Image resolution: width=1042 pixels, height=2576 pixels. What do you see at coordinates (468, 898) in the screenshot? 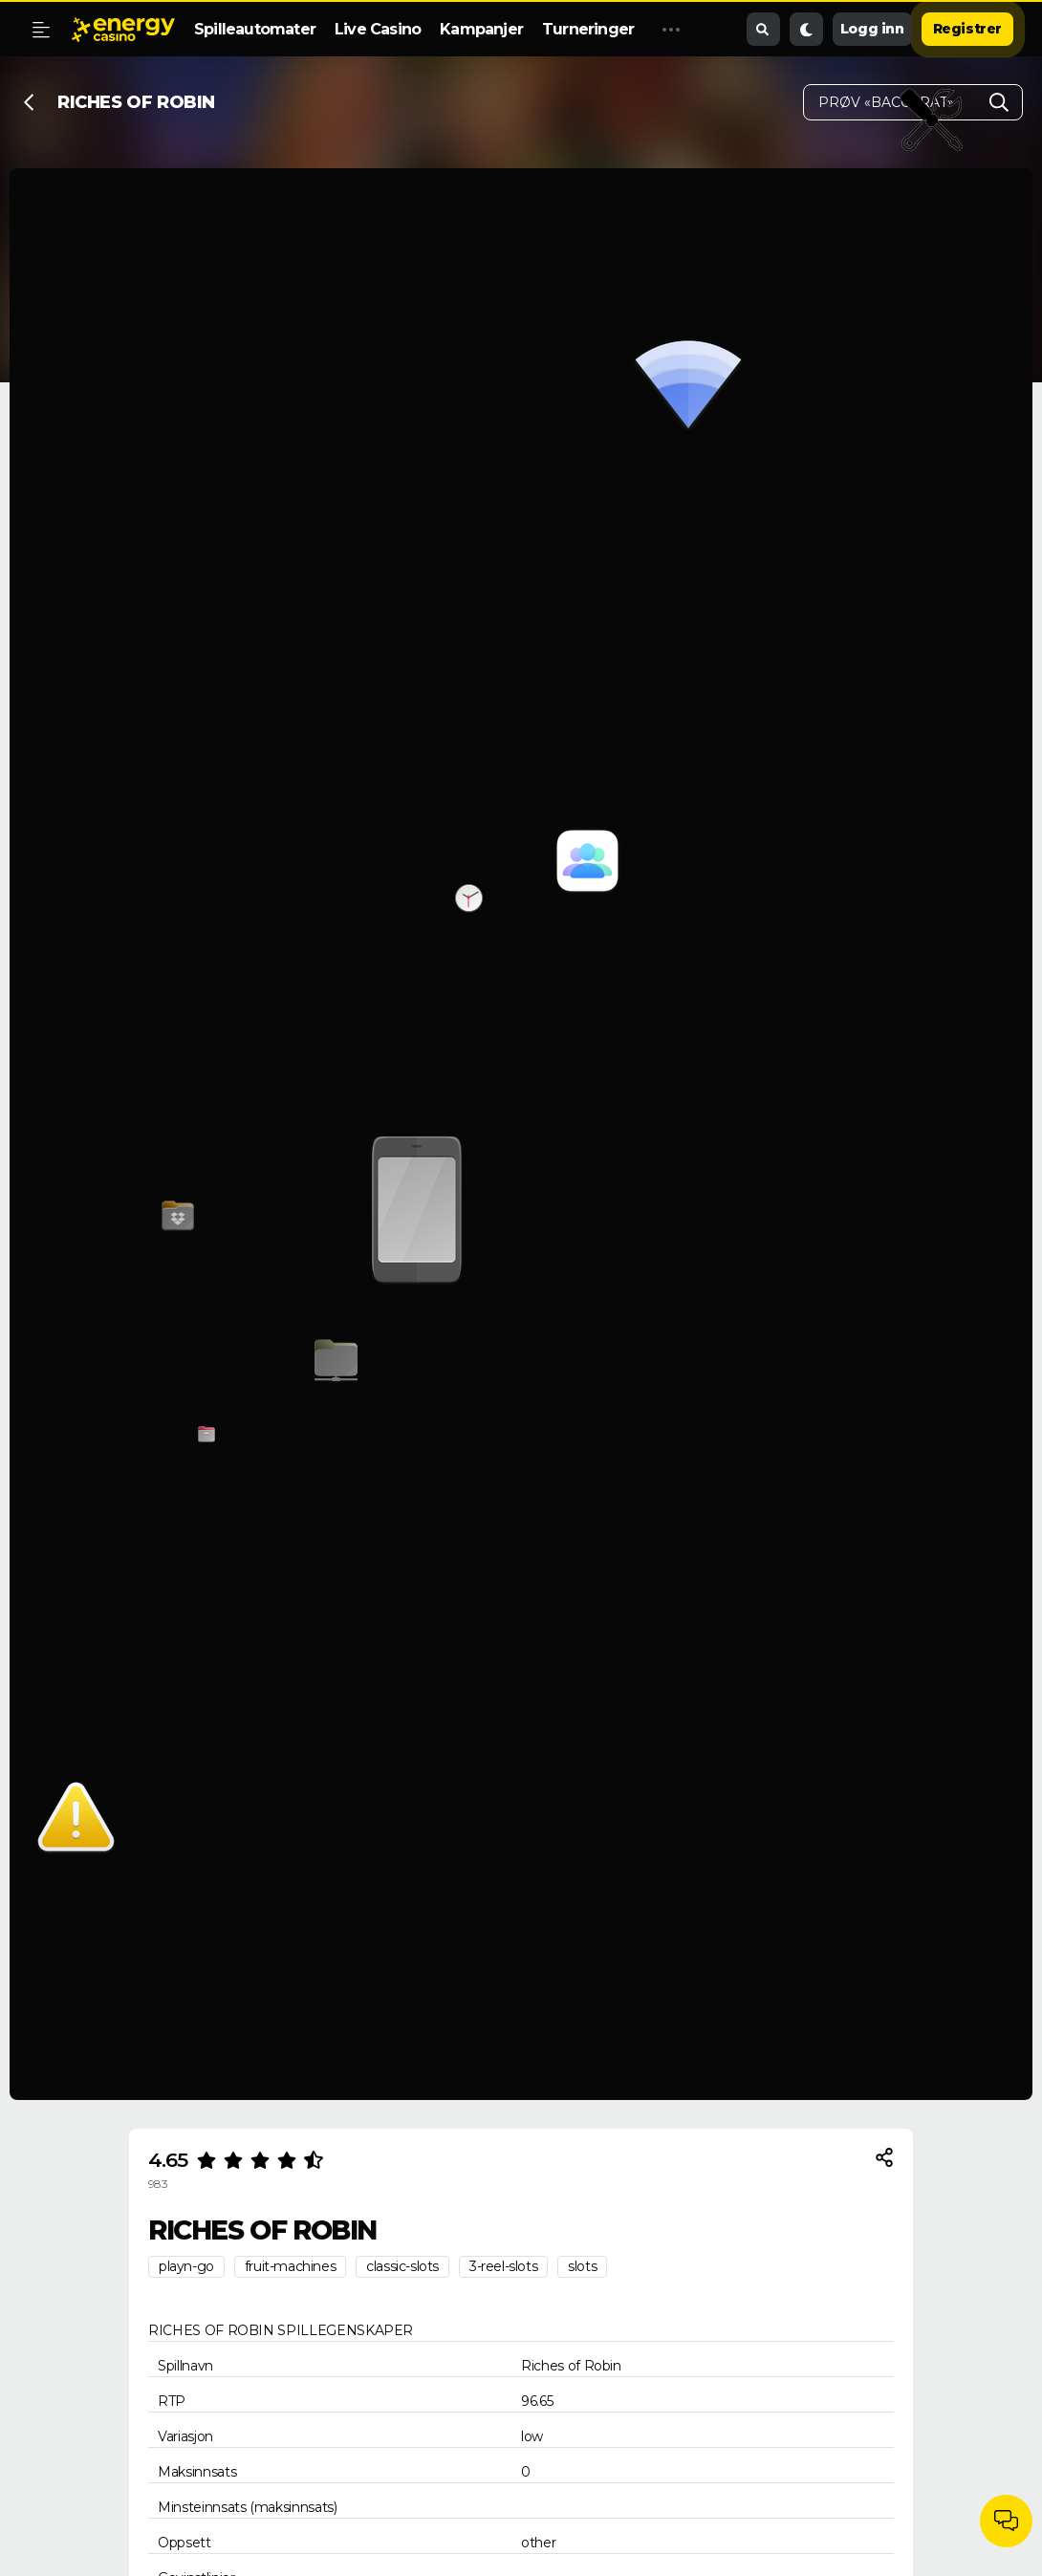
I see `access time and date administrative settings` at bounding box center [468, 898].